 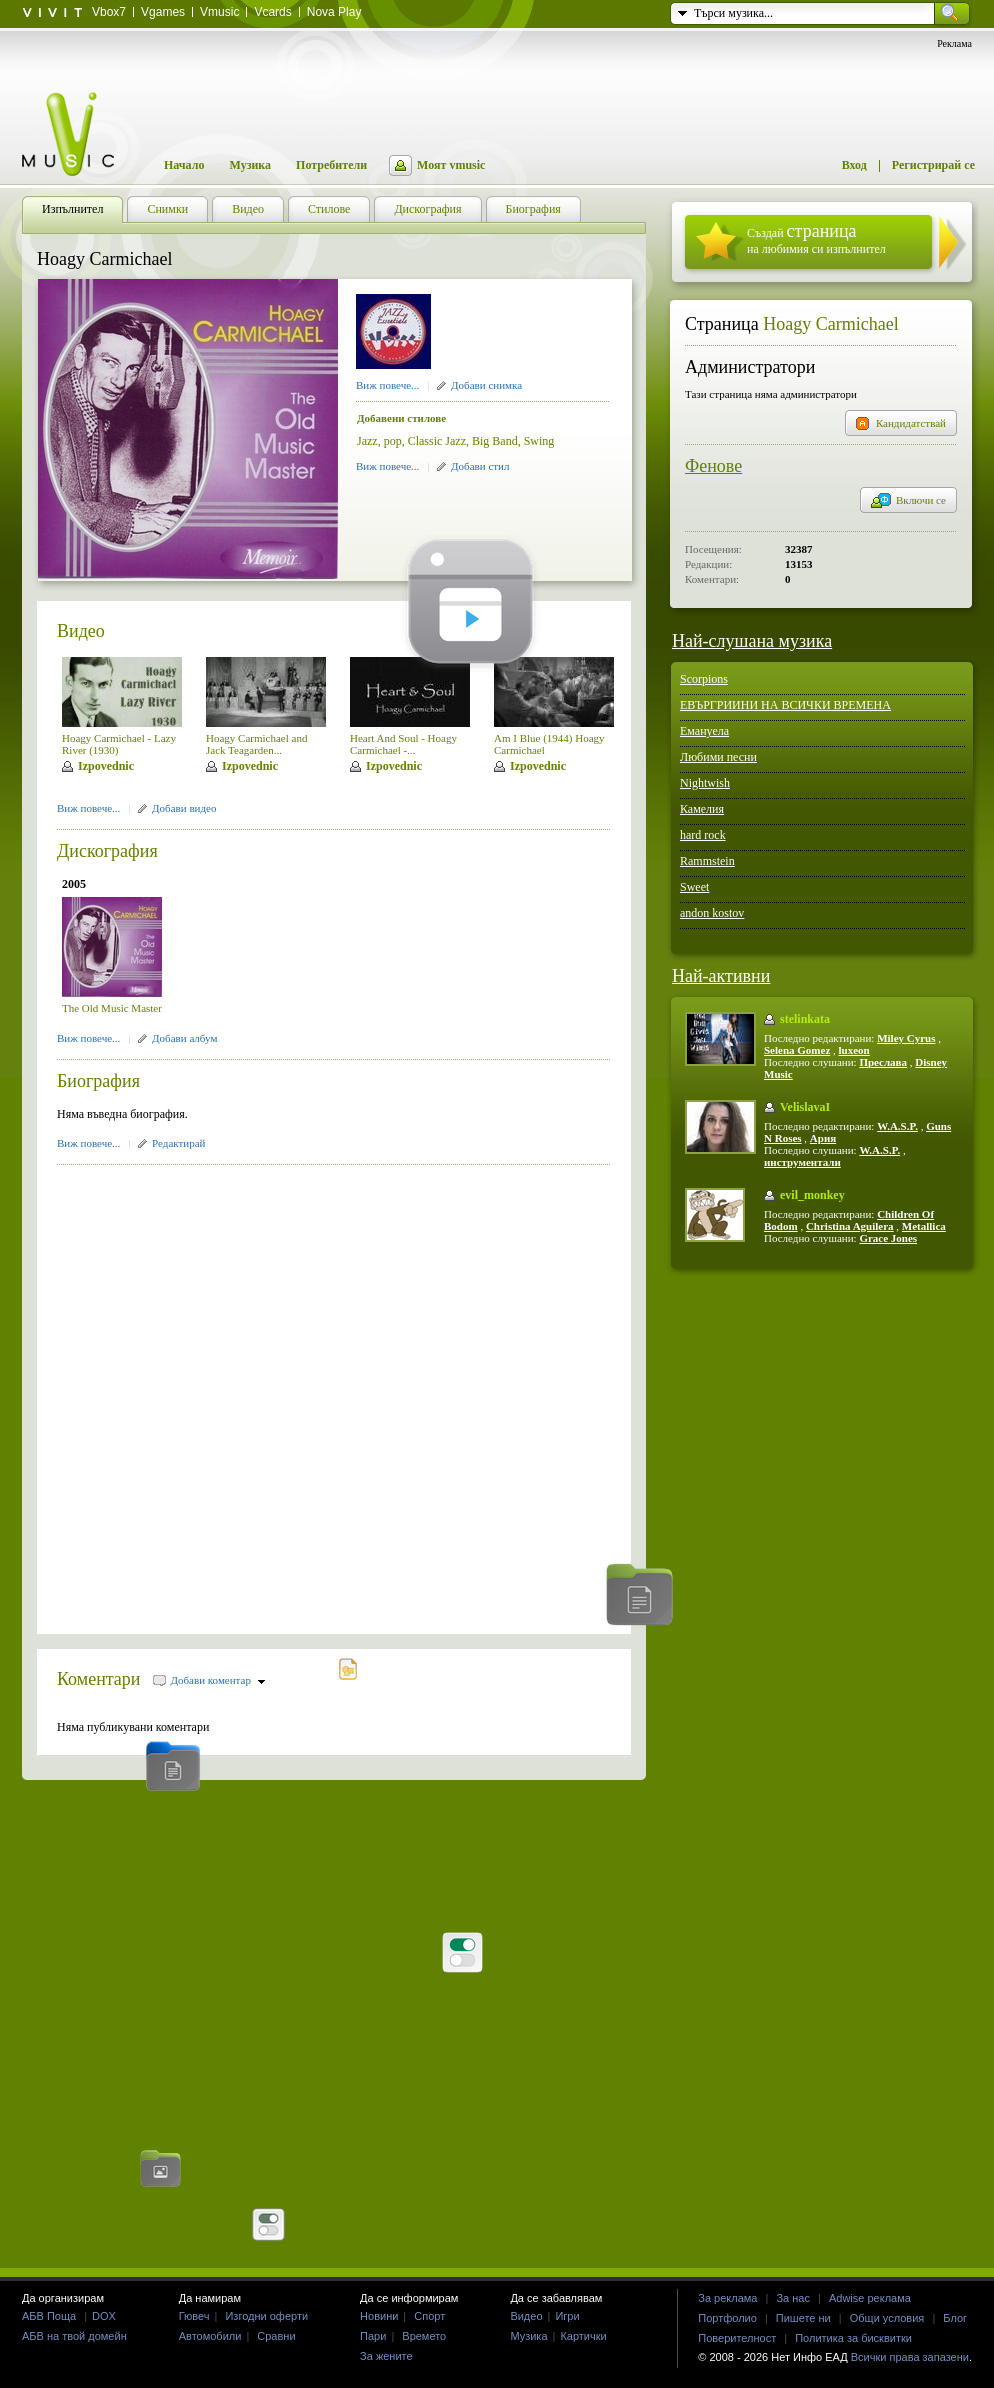 What do you see at coordinates (173, 1766) in the screenshot?
I see `open your documents folder` at bounding box center [173, 1766].